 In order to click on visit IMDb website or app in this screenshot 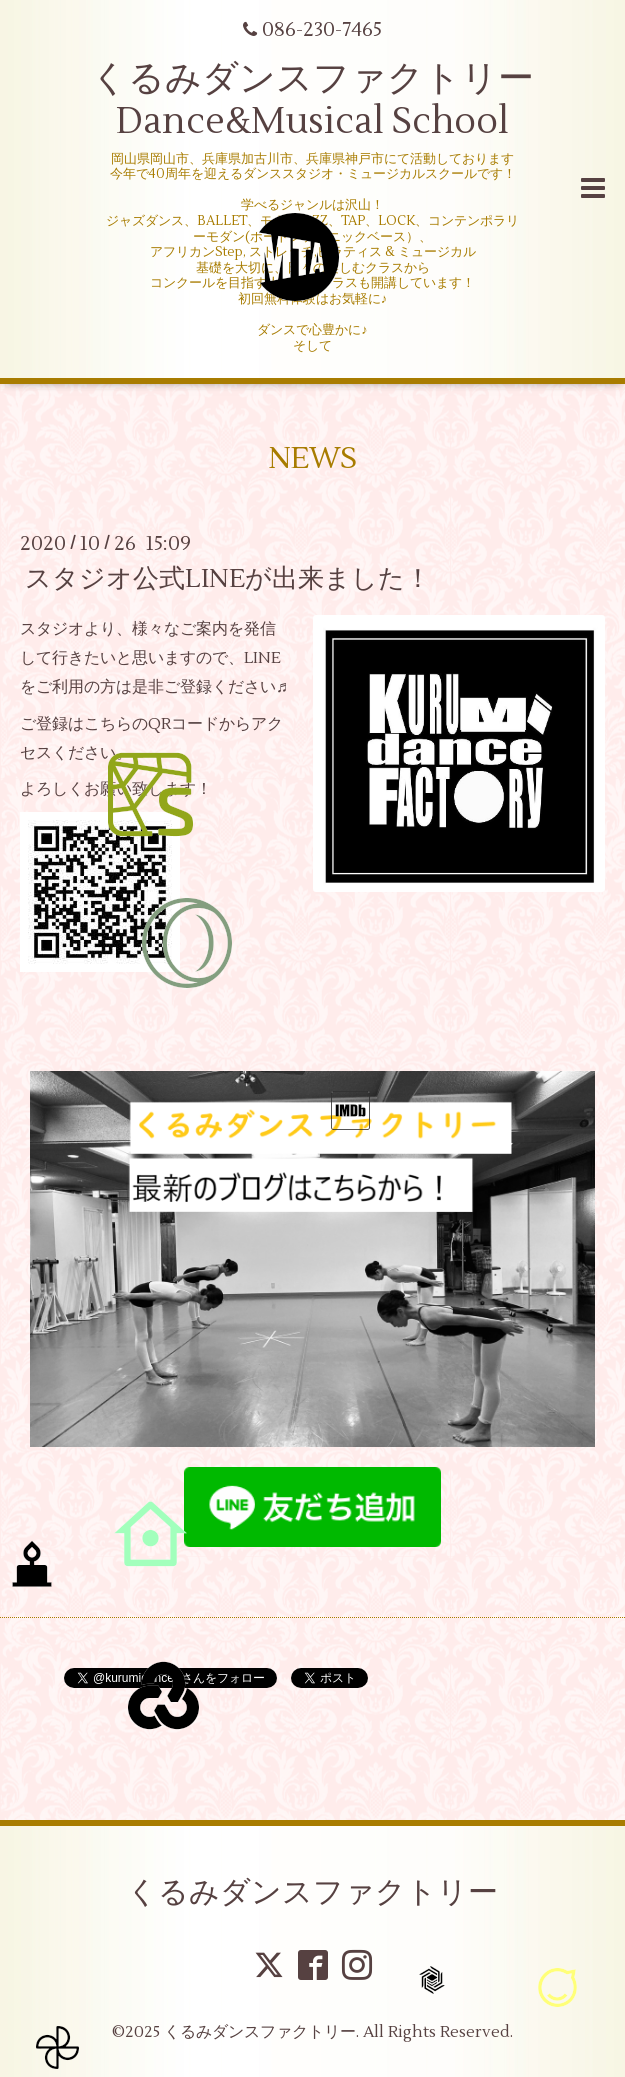, I will do `click(350, 1110)`.